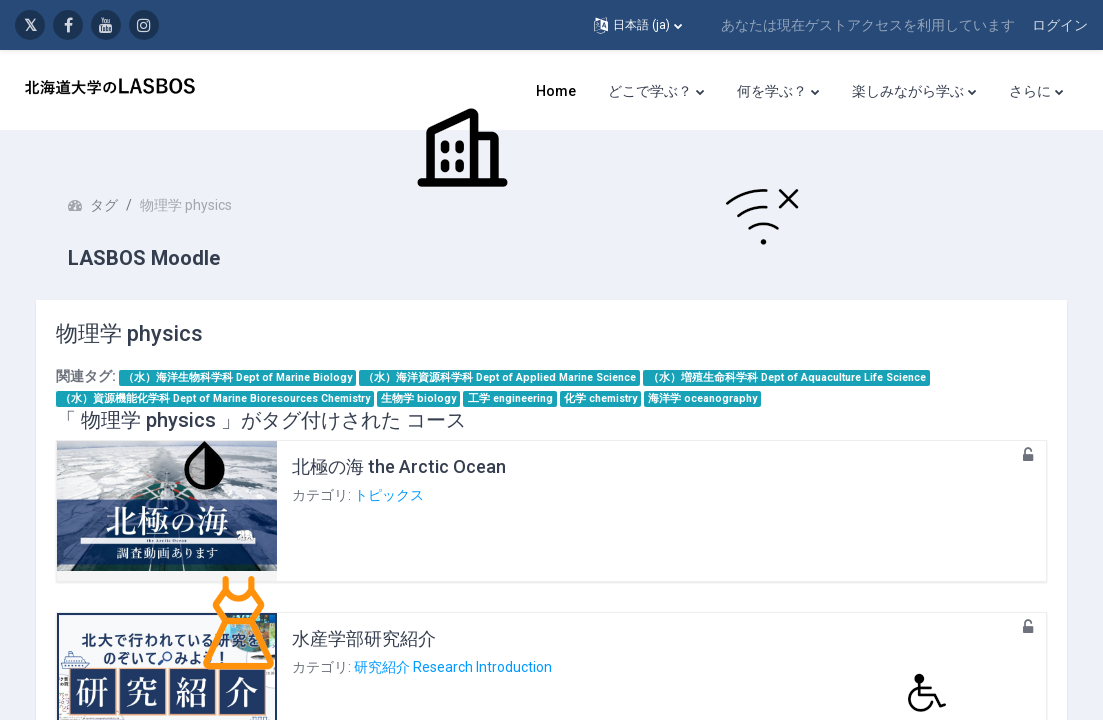 The width and height of the screenshot is (1103, 720). Describe the element at coordinates (238, 627) in the screenshot. I see `browse women's clothing or dresses` at that location.